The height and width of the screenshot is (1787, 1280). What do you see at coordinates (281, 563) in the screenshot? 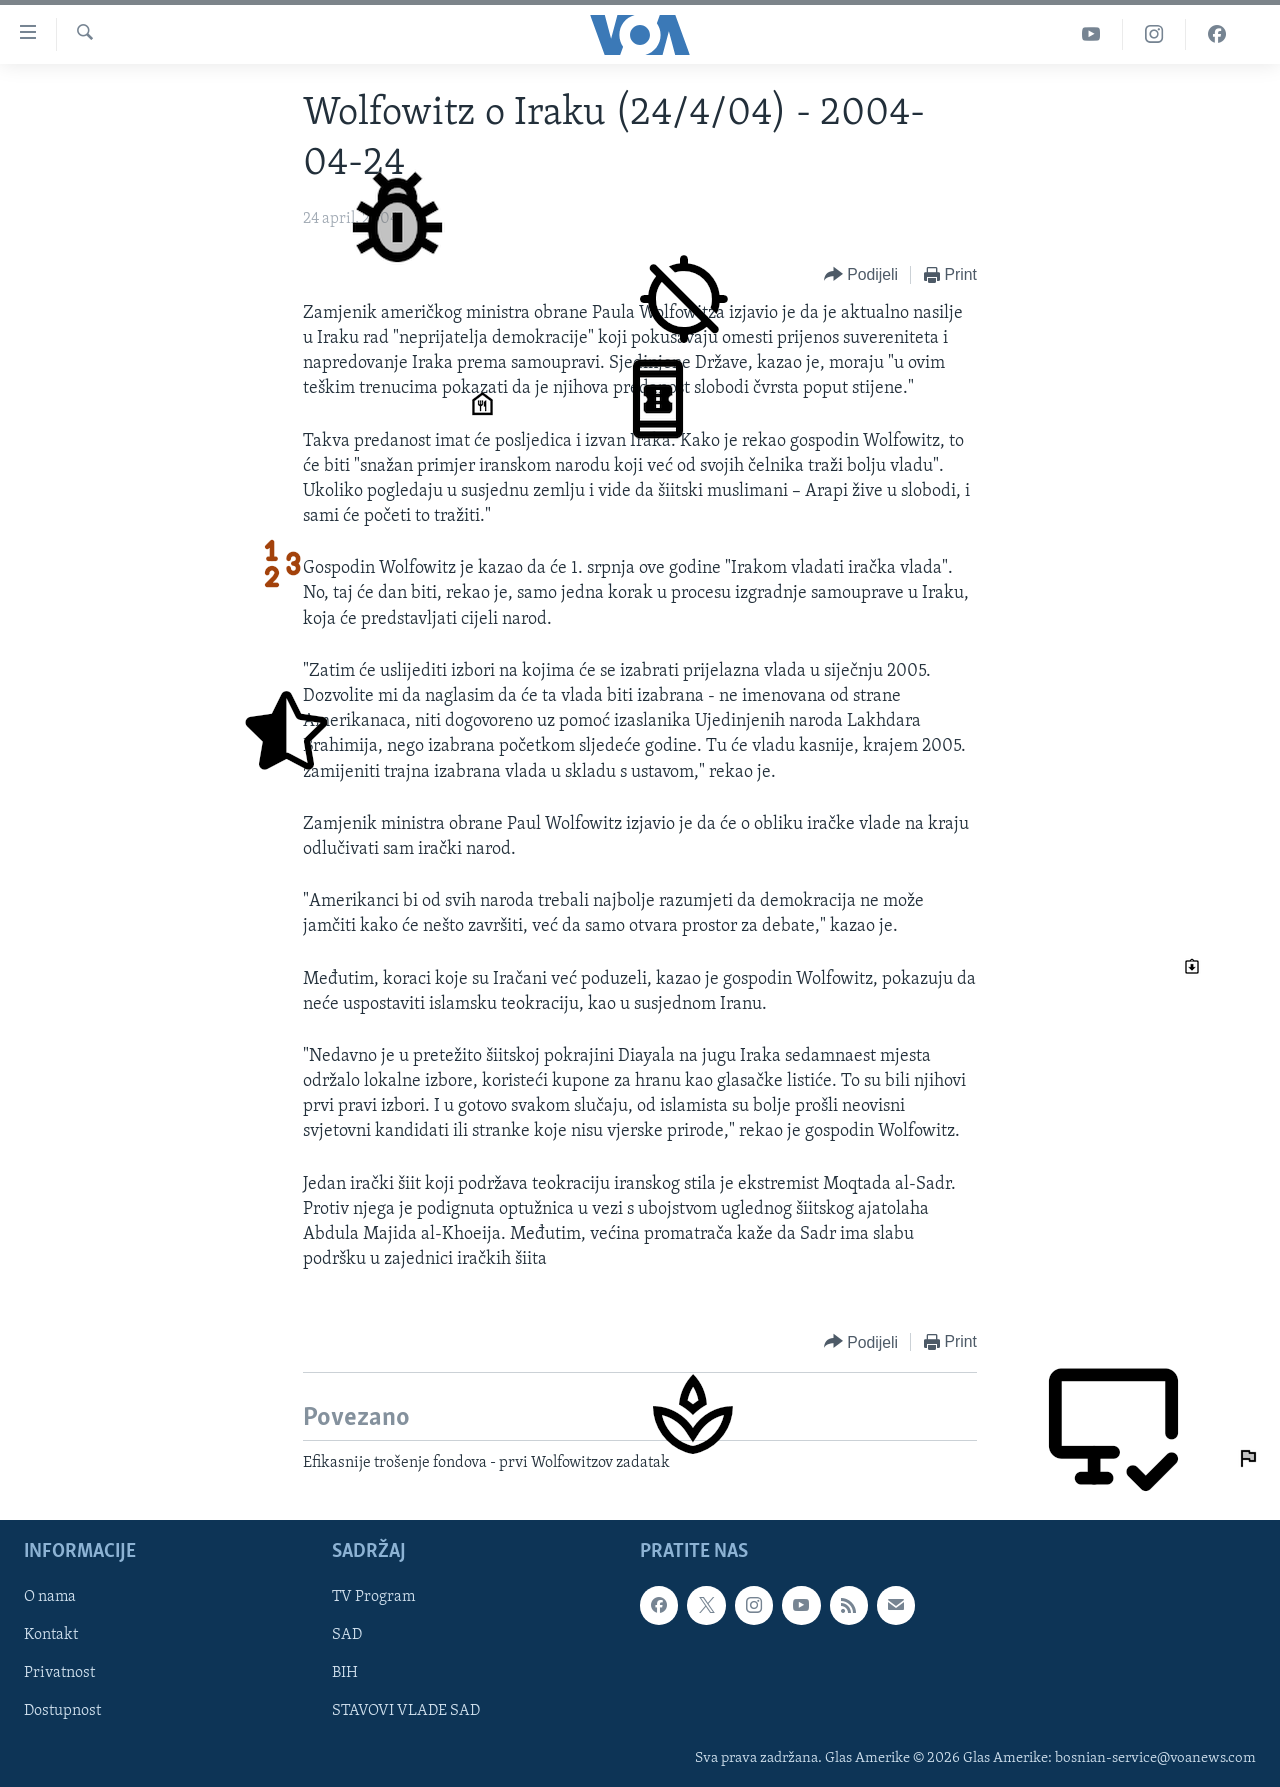
I see `access numbered list formatting` at bounding box center [281, 563].